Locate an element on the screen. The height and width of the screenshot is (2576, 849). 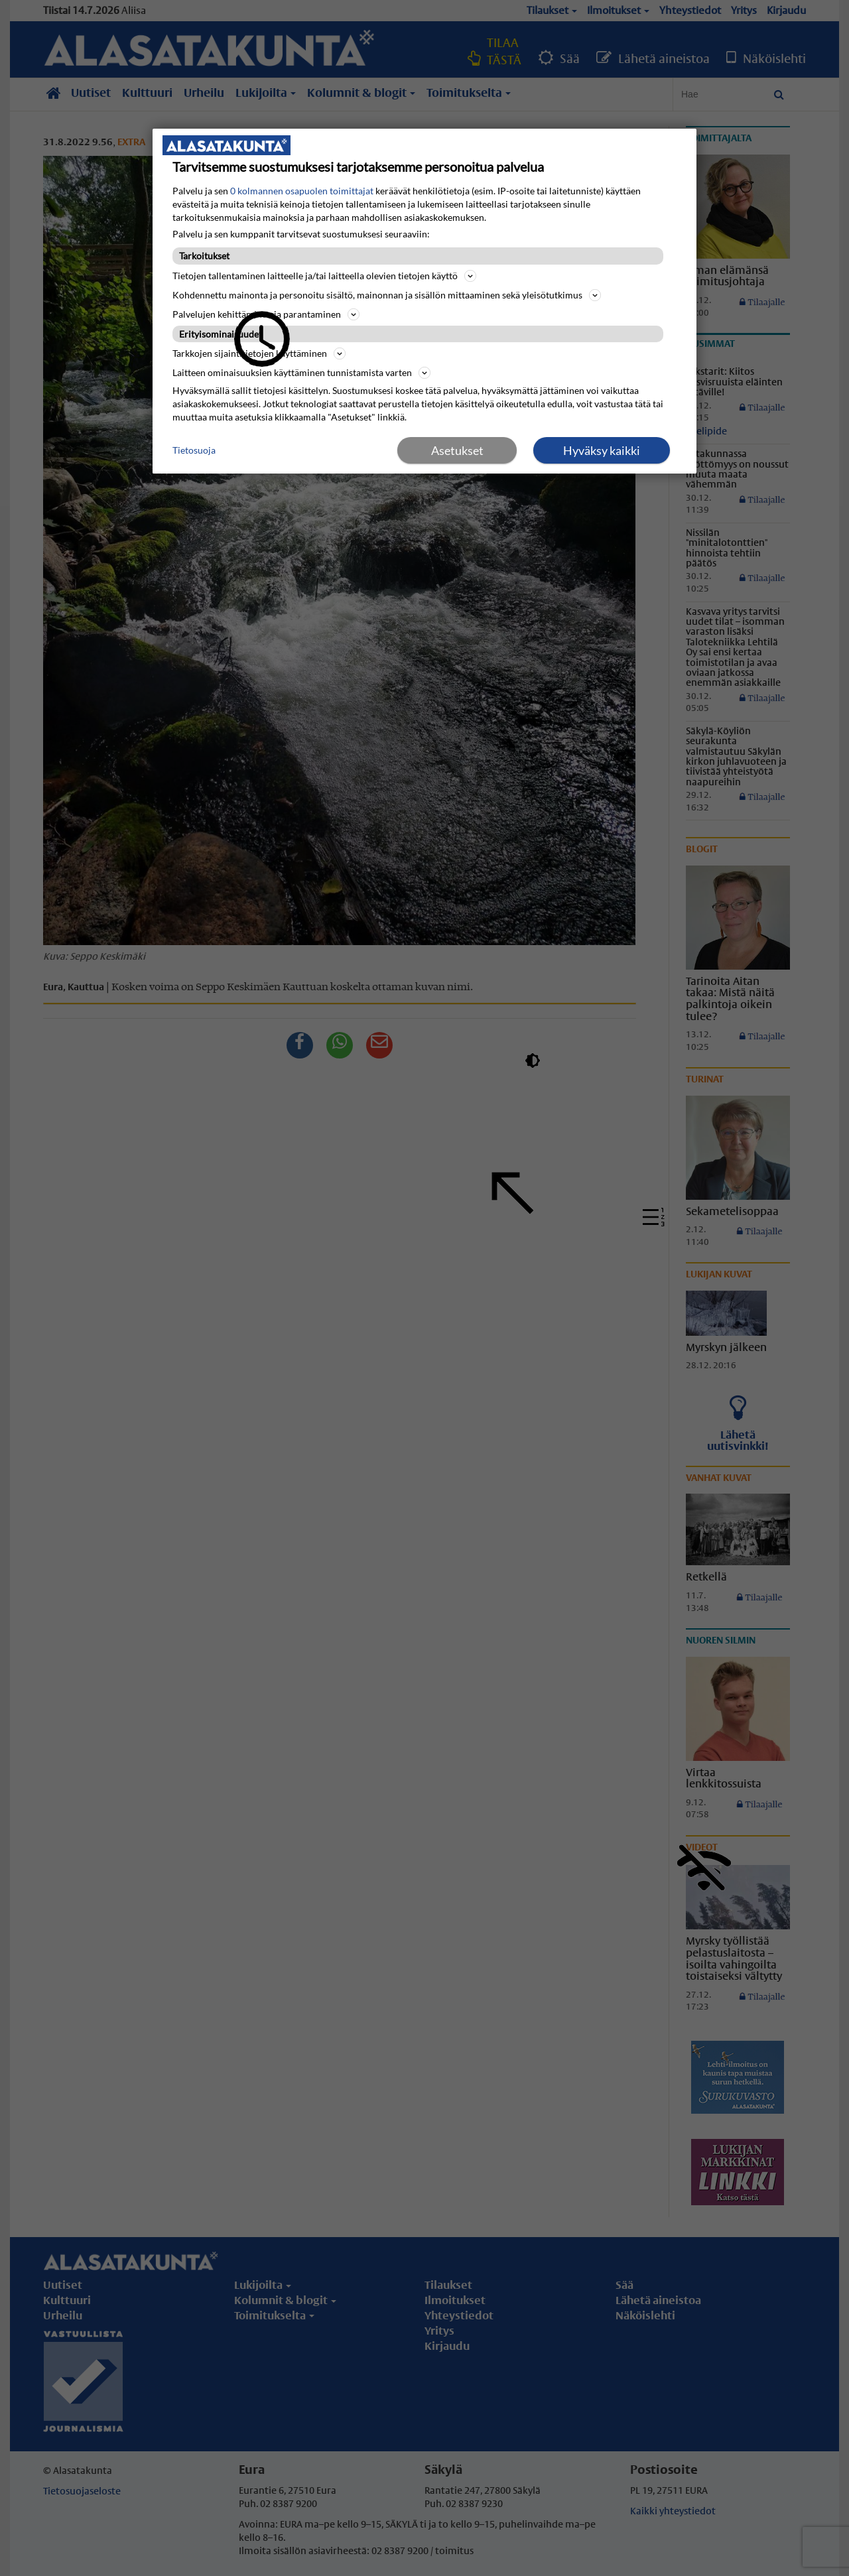
indicates wifi is disabled or unavailable is located at coordinates (704, 1870).